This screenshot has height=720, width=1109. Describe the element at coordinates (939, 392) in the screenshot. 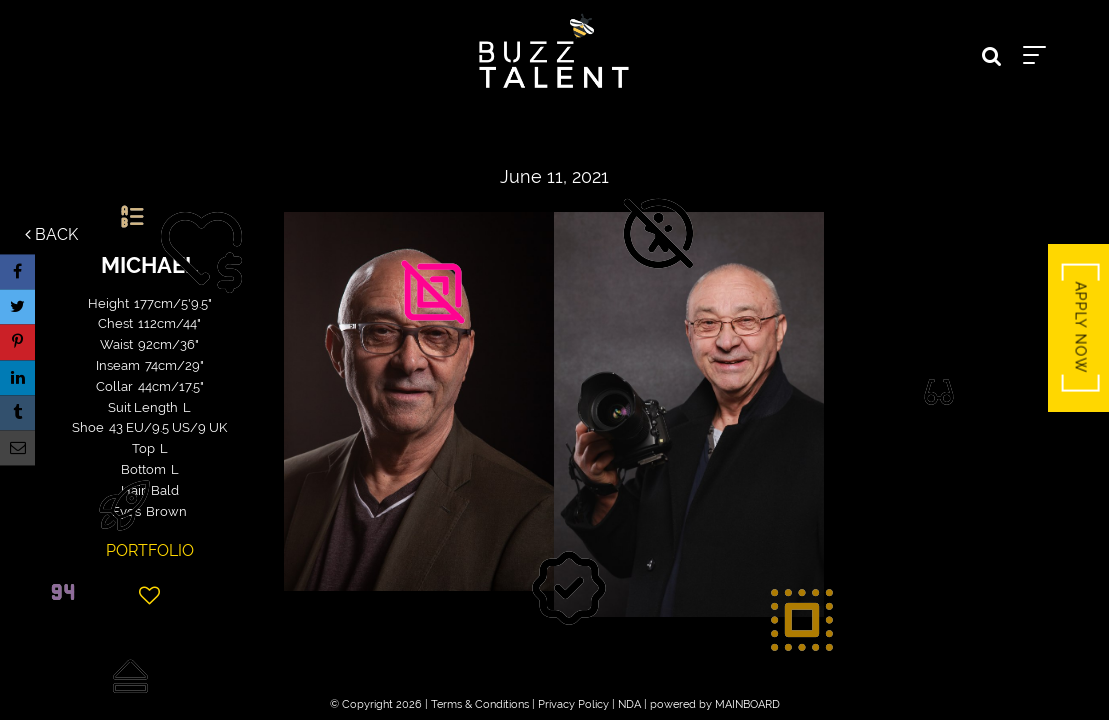

I see `view or access reading mode` at that location.